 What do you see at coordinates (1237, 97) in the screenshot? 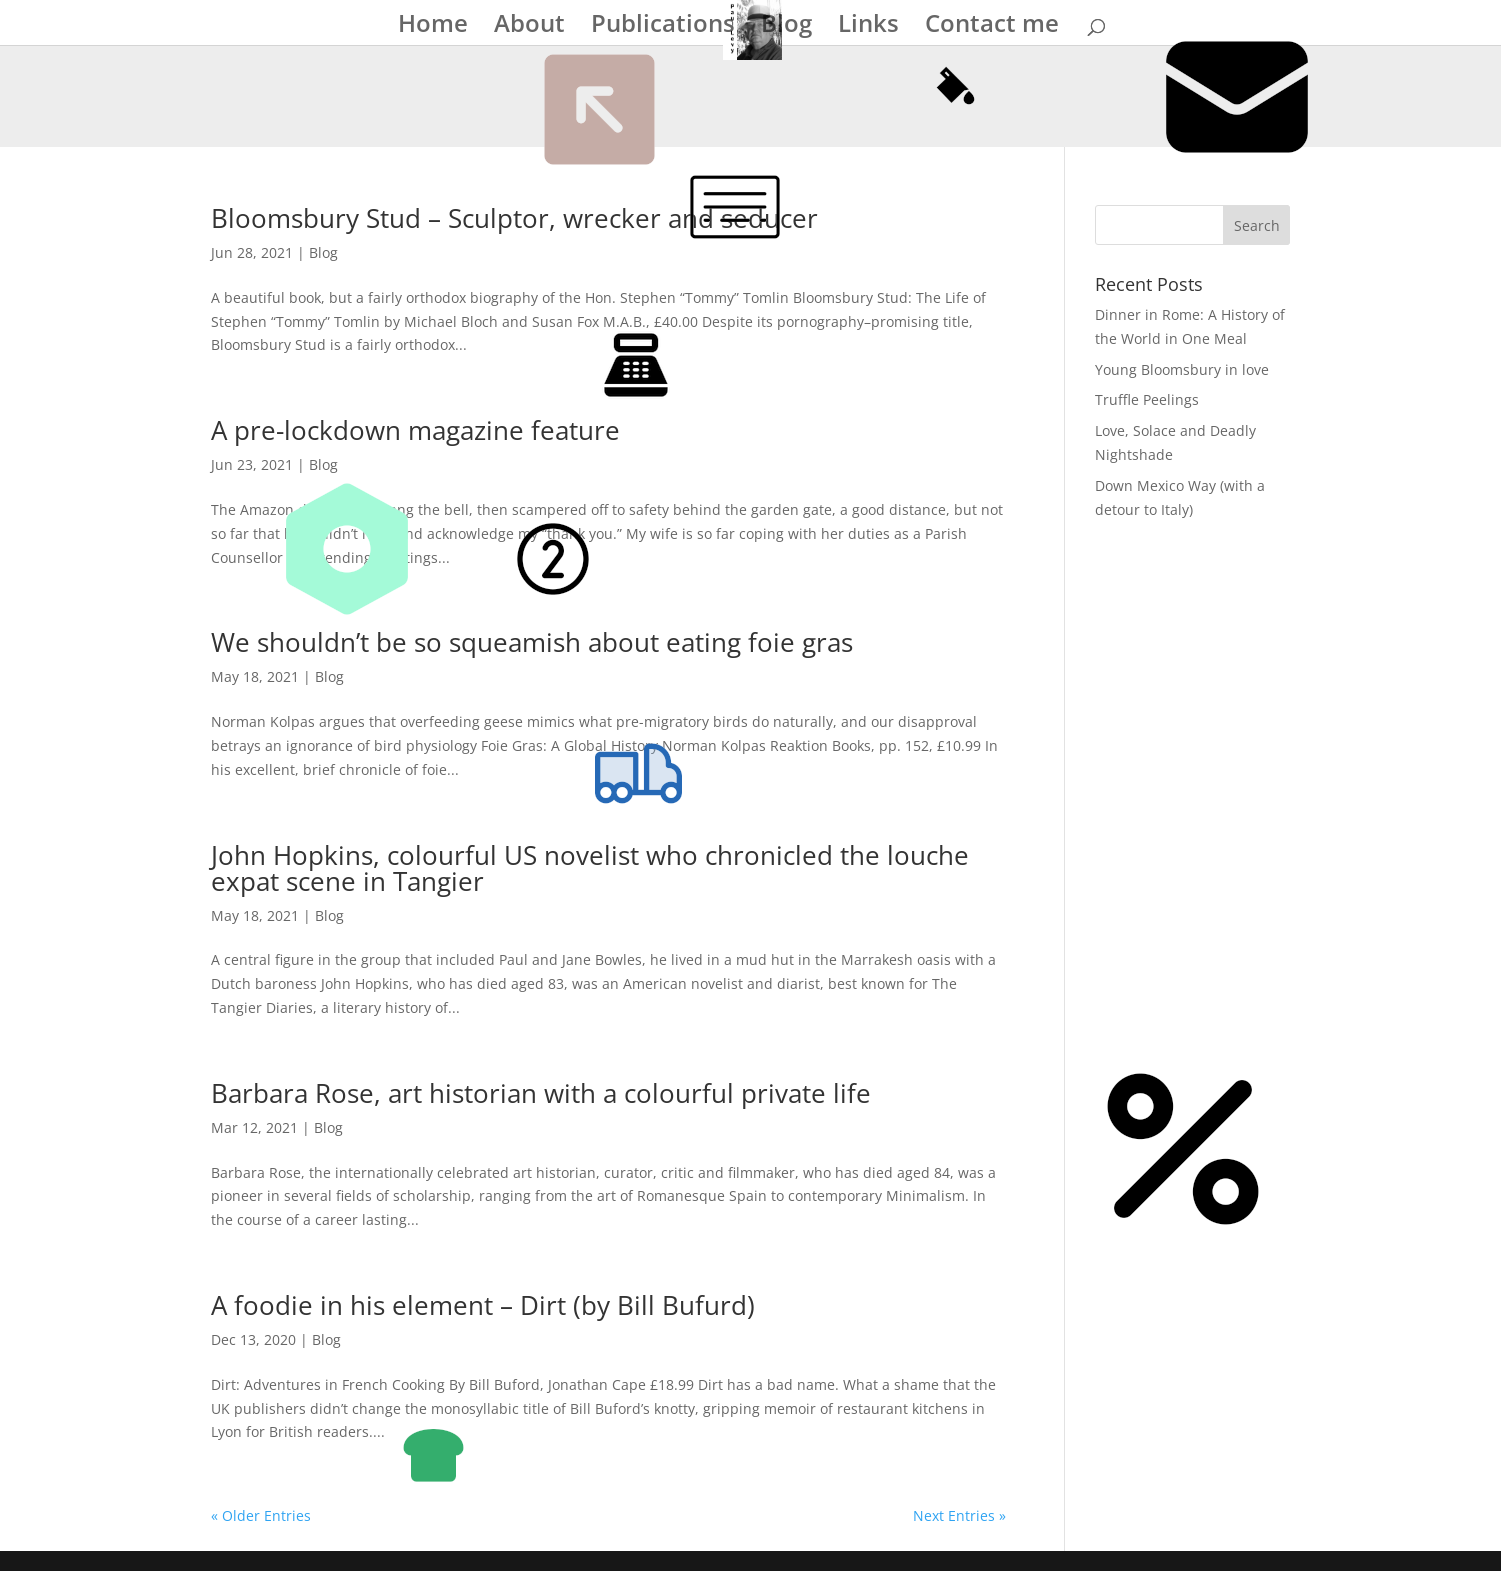
I see `open your inbox` at bounding box center [1237, 97].